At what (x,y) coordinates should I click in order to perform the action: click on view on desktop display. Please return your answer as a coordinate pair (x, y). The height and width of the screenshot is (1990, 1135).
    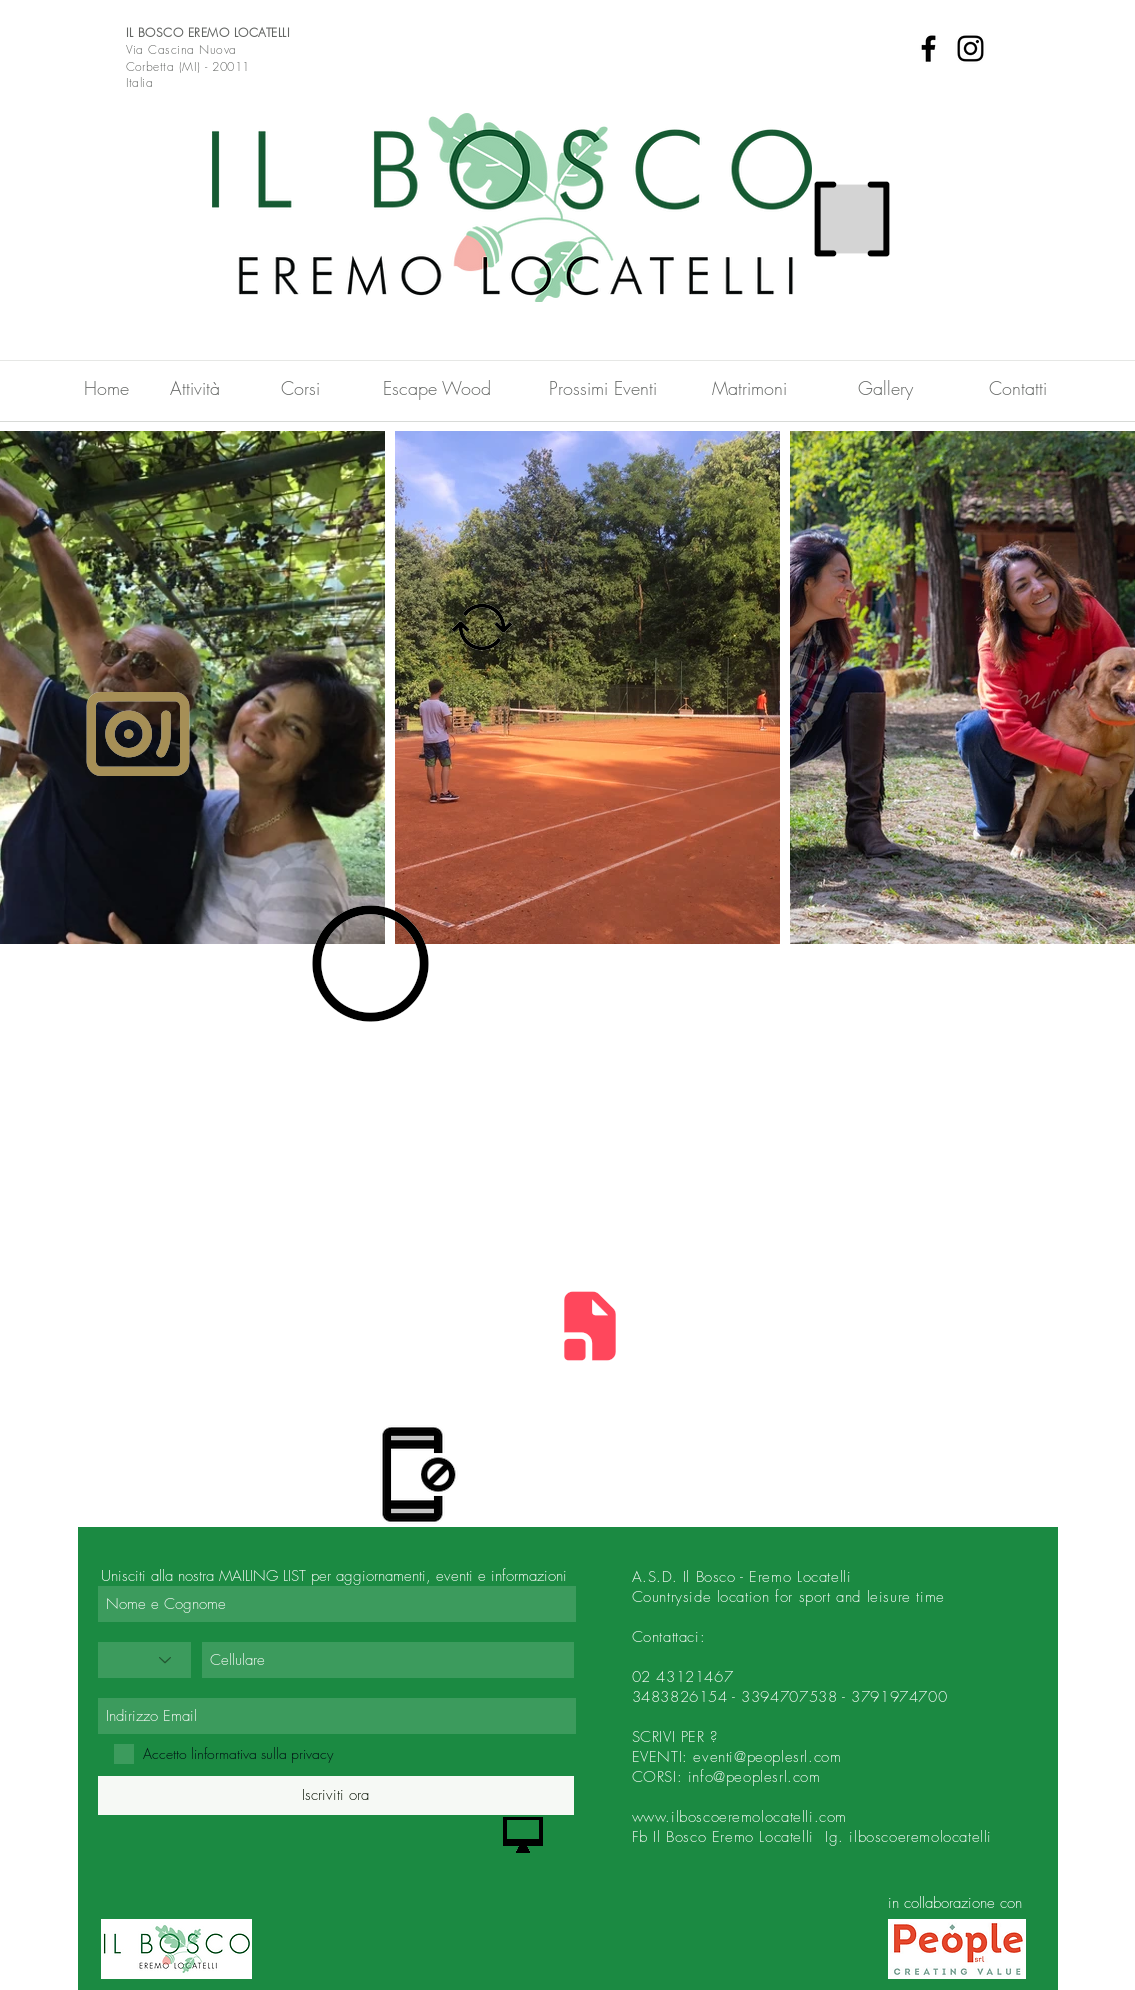
    Looking at the image, I should click on (523, 1835).